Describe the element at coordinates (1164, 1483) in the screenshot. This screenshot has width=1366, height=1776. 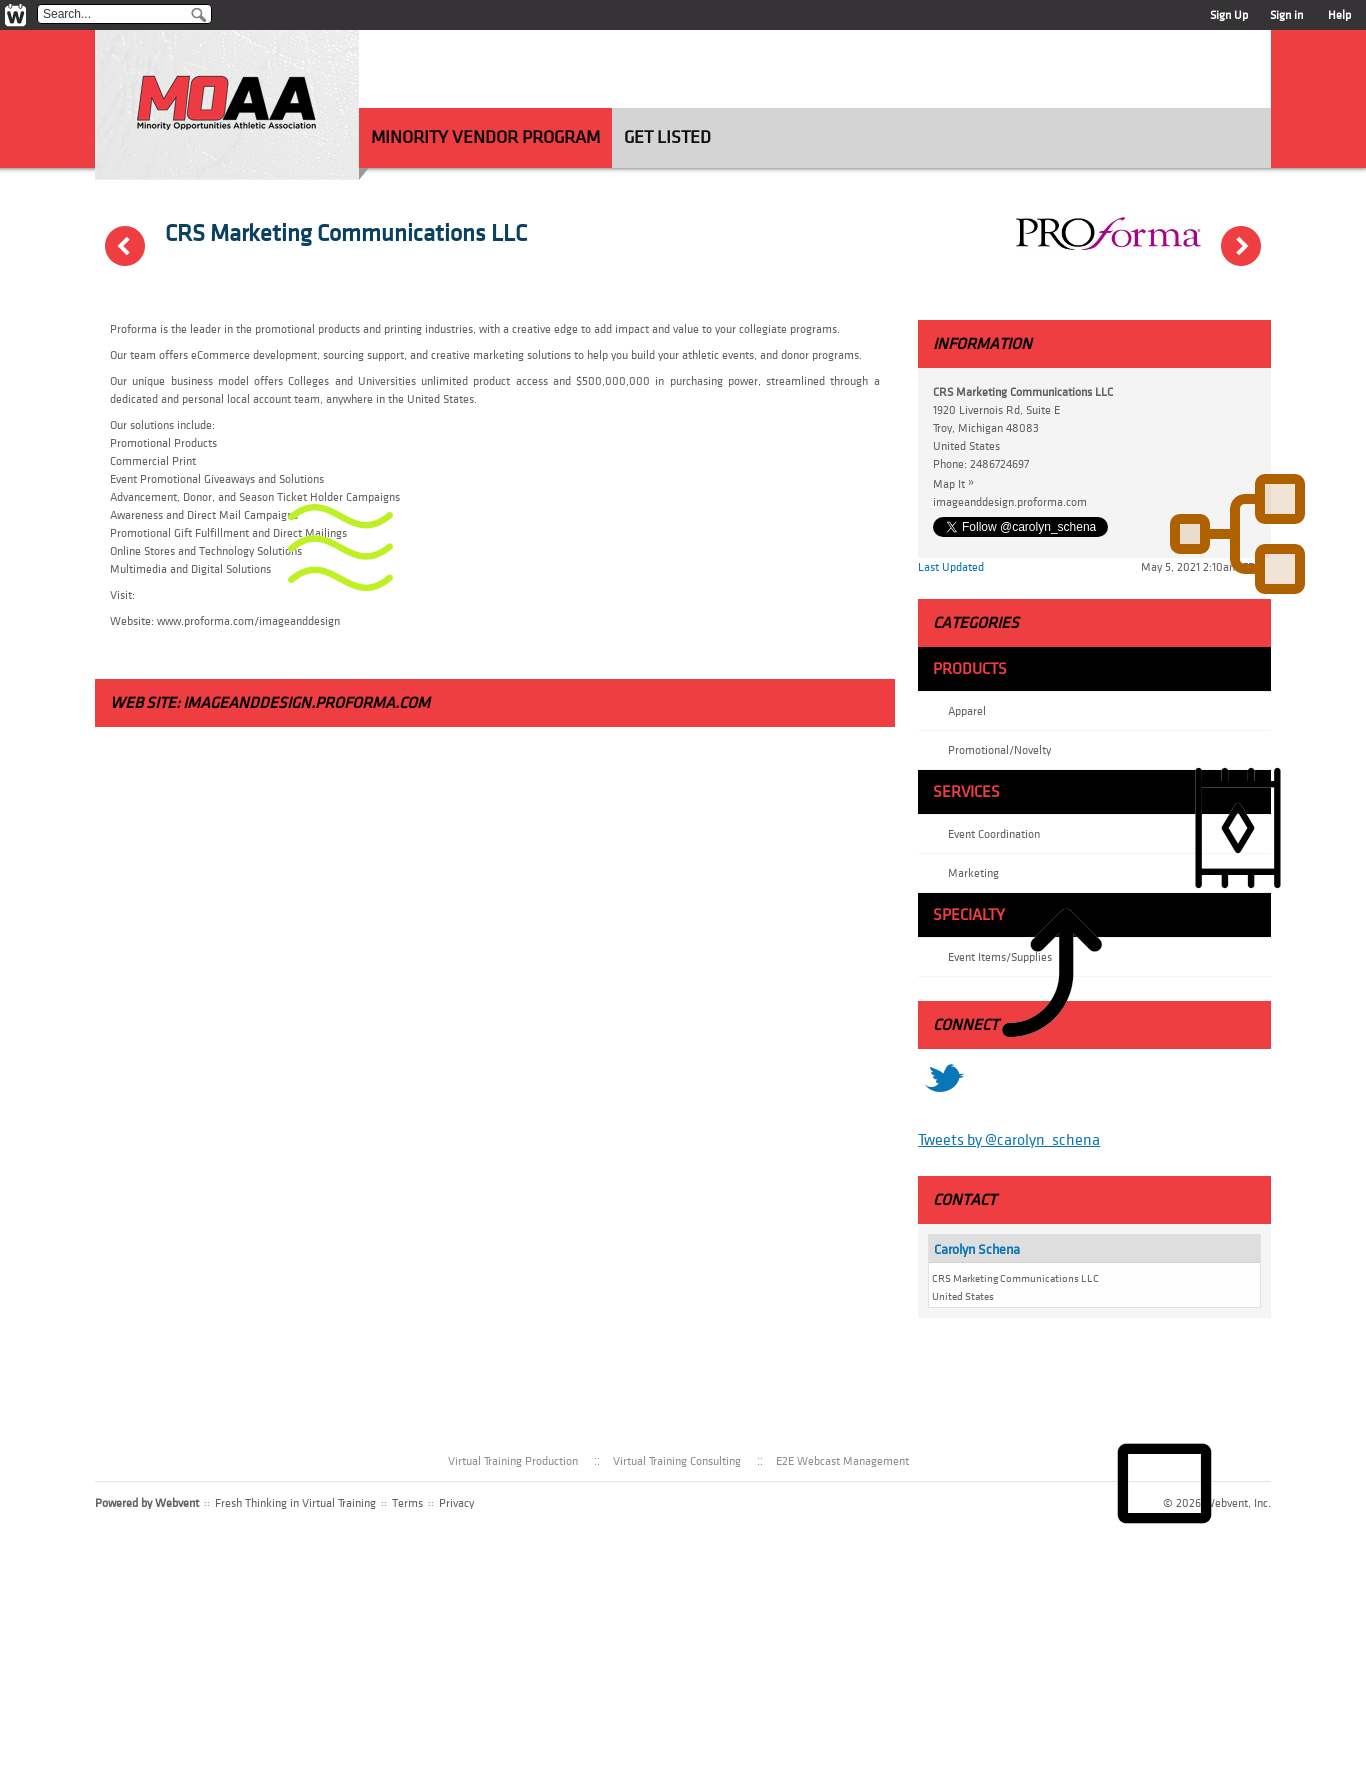
I see `represents a container or frame element` at that location.